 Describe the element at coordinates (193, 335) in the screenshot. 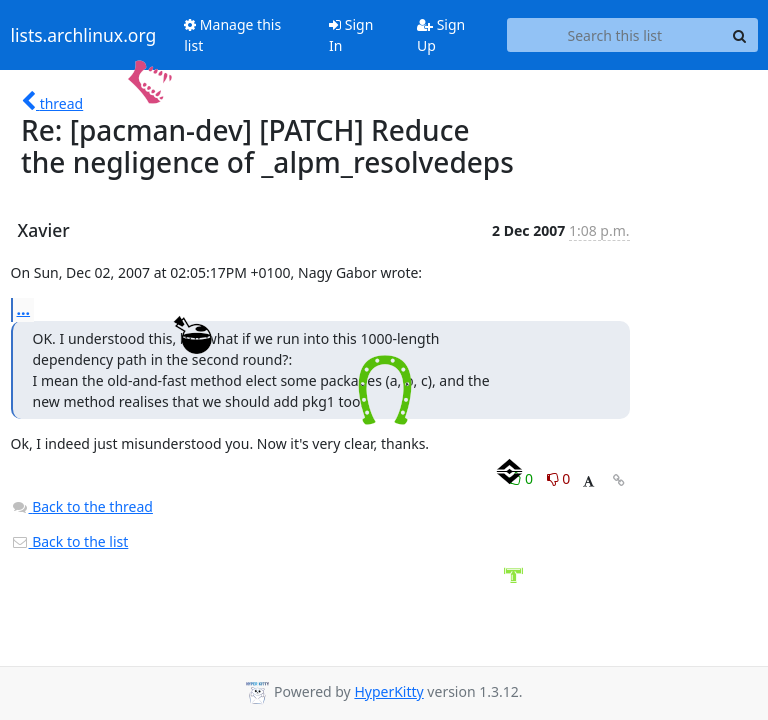

I see `use a potion or consumable item` at that location.